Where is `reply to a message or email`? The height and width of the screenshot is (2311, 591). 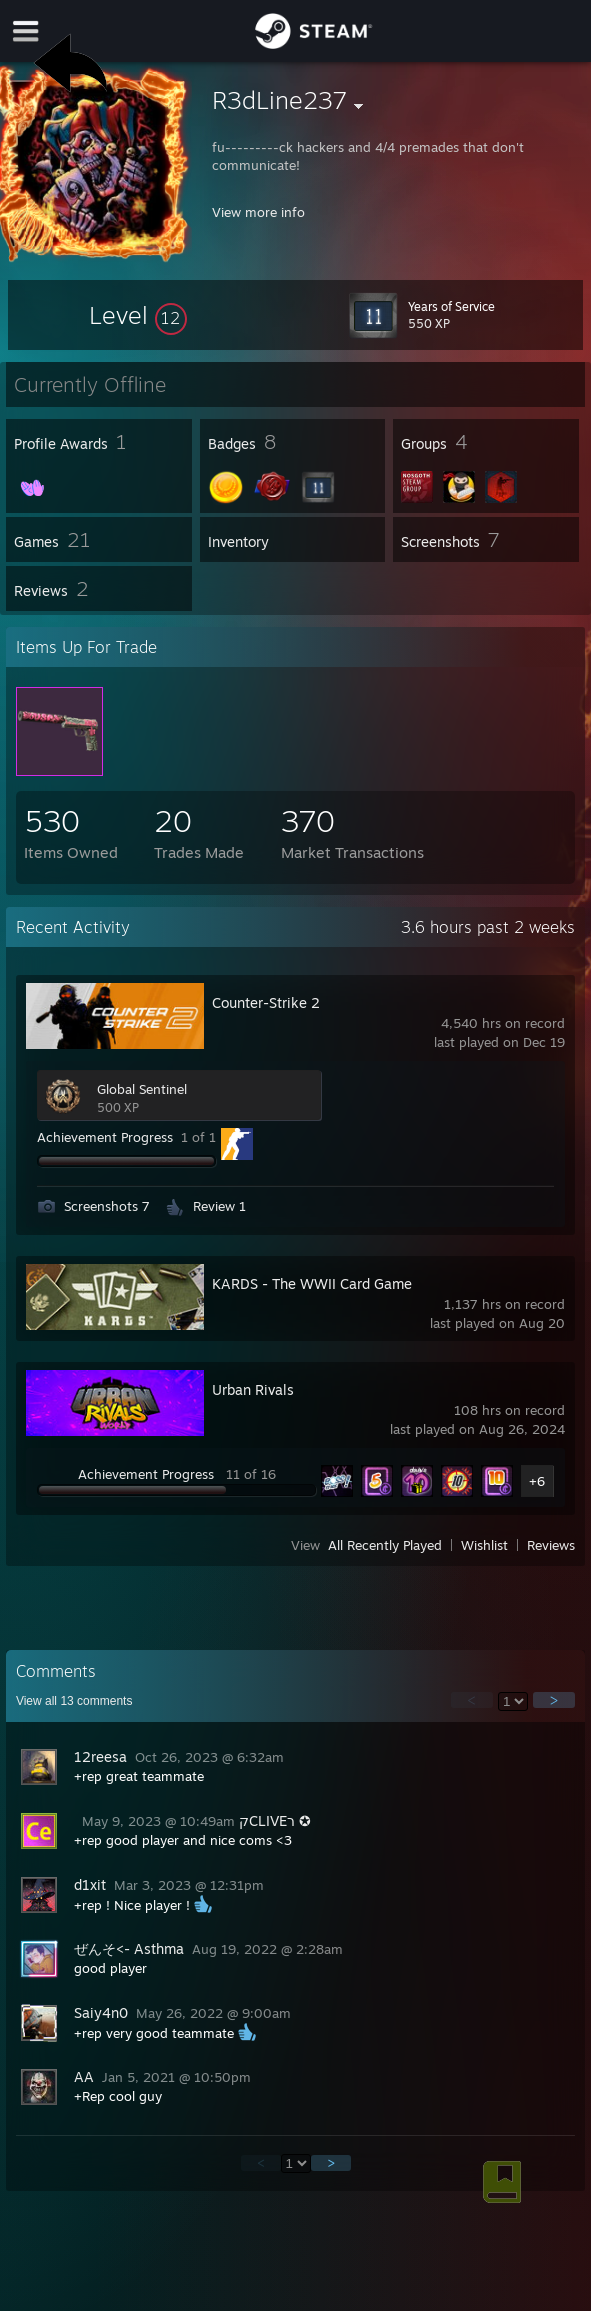
reply to a message or email is located at coordinates (74, 63).